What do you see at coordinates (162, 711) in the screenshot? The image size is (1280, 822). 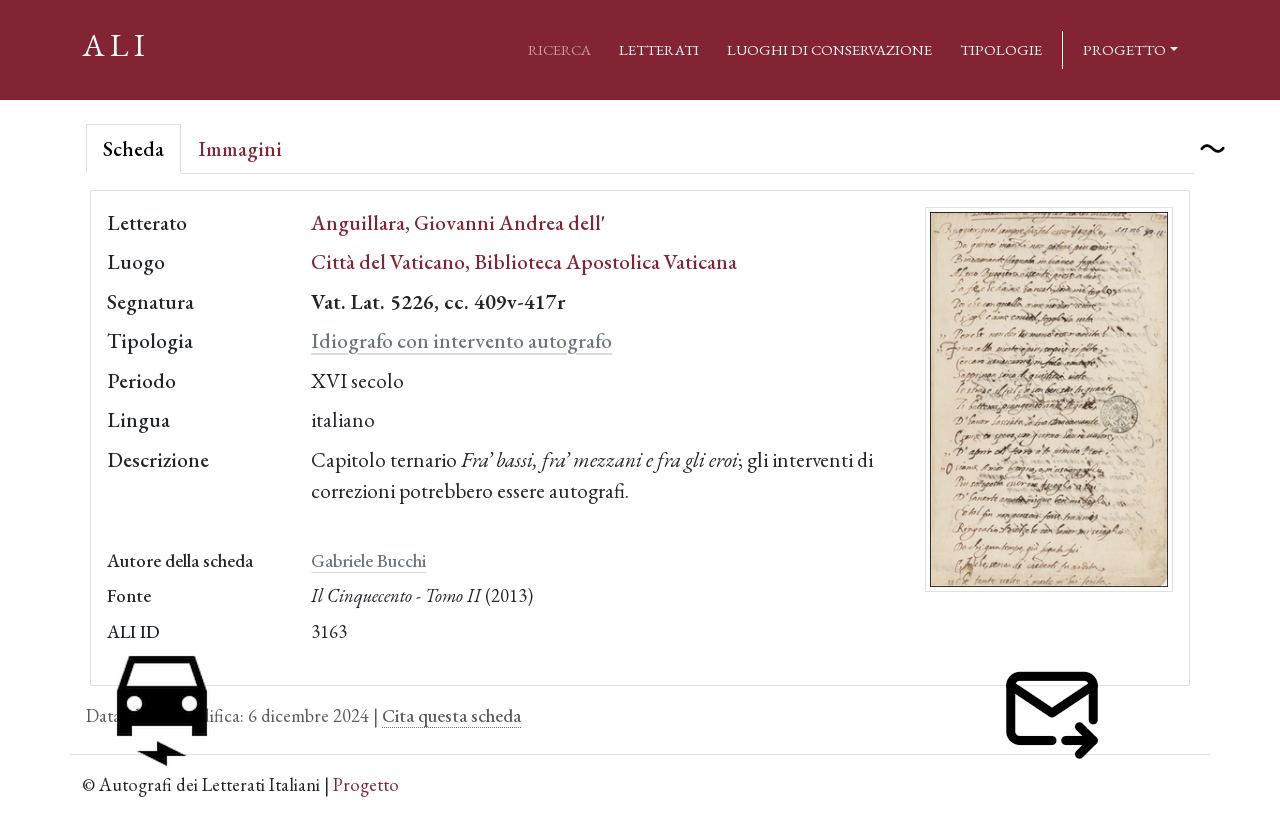 I see `locate nearby electric vehicle charging stations` at bounding box center [162, 711].